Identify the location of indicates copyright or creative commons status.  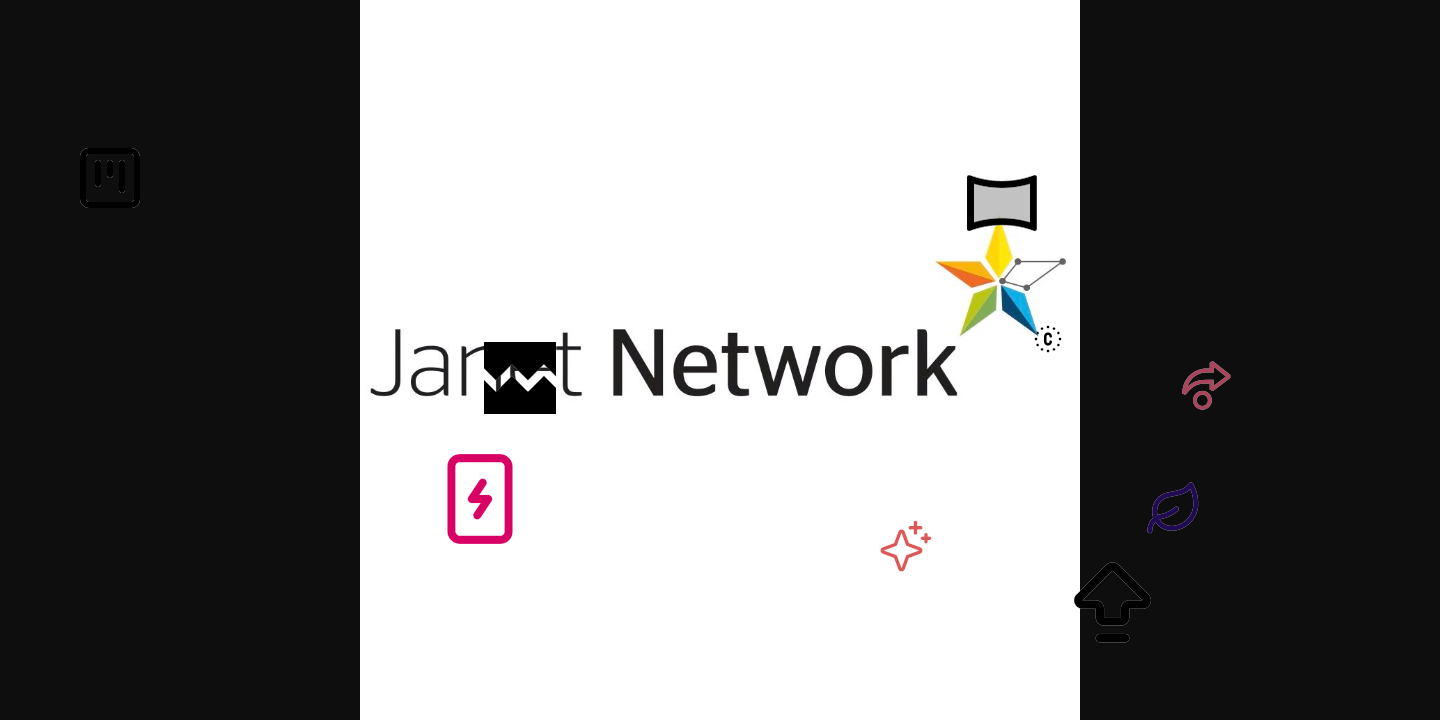
(1048, 339).